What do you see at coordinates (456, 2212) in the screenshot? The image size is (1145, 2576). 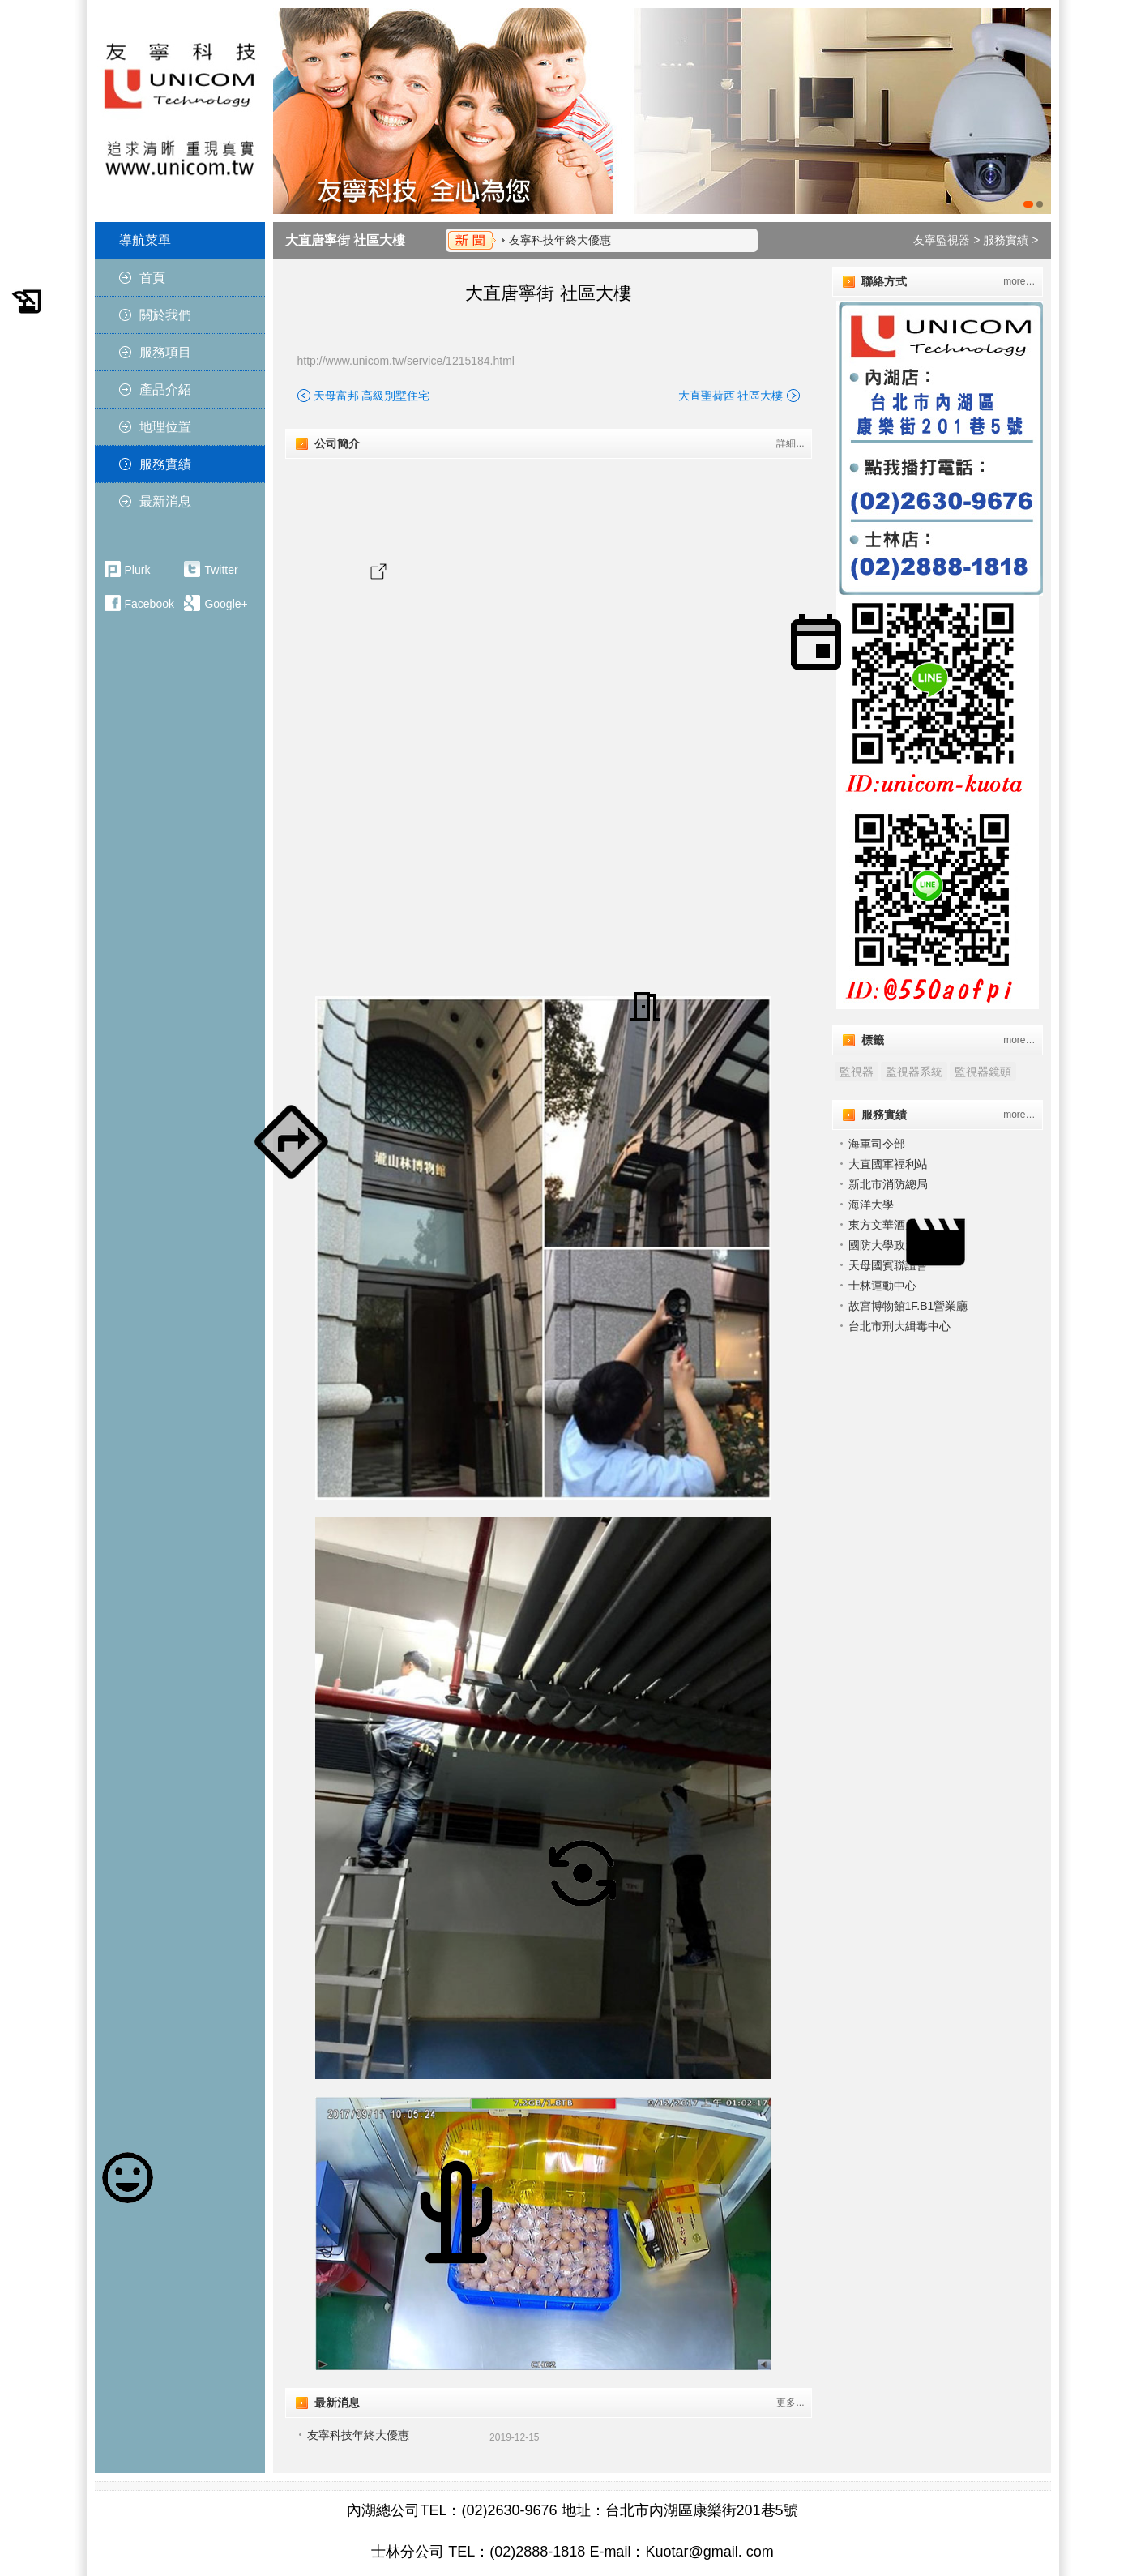 I see `indicates desert or arid climate setting` at bounding box center [456, 2212].